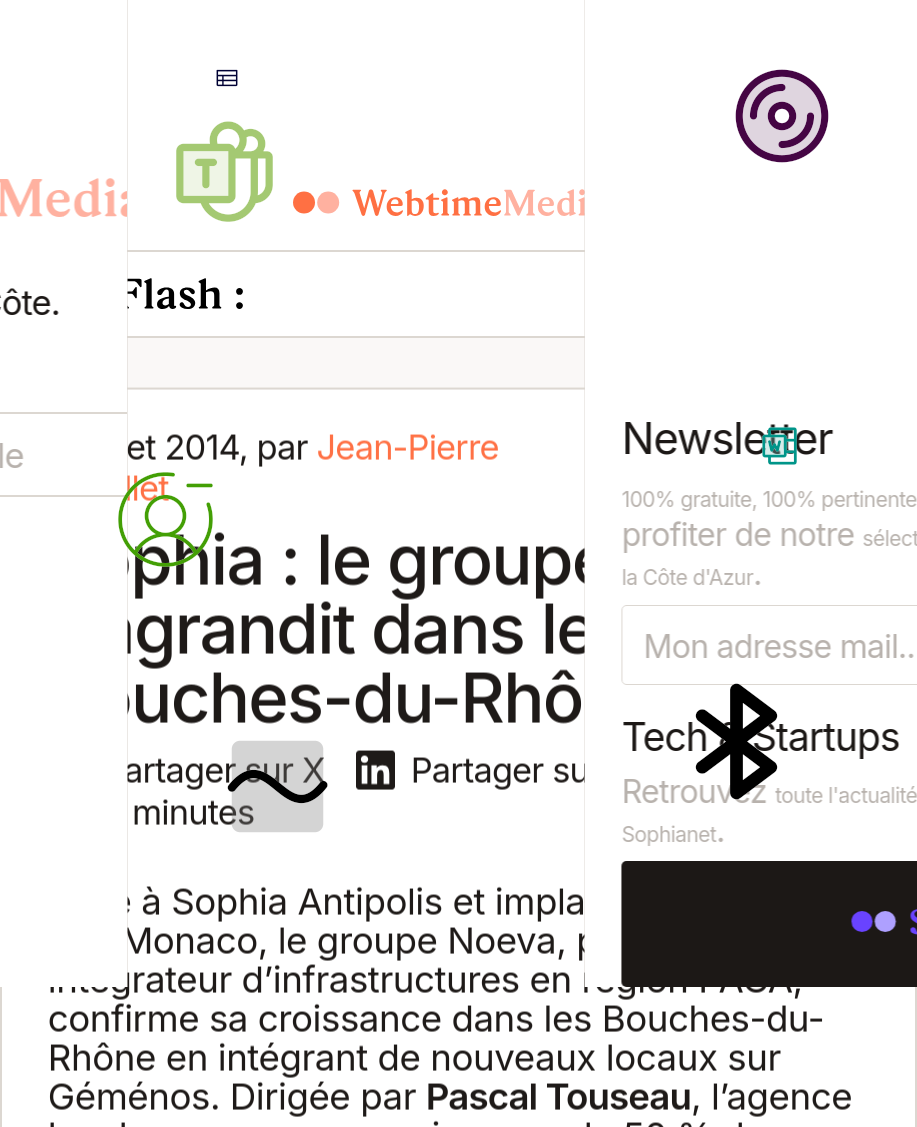 The image size is (917, 1127). Describe the element at coordinates (781, 446) in the screenshot. I see `open microsoft word` at that location.